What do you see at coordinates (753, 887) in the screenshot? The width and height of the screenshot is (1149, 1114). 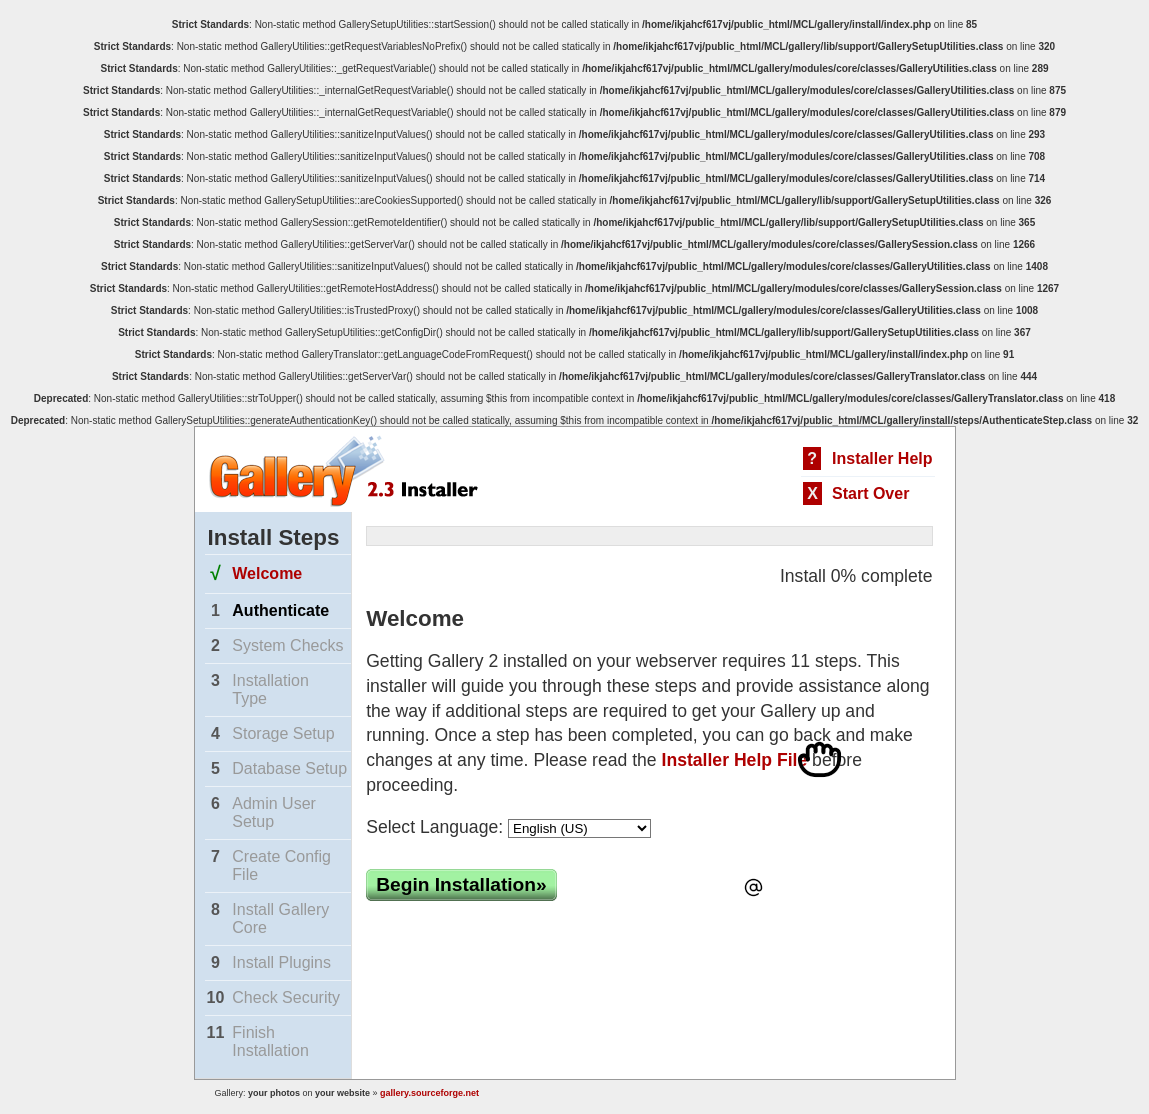 I see `mention a user in a post or comment` at bounding box center [753, 887].